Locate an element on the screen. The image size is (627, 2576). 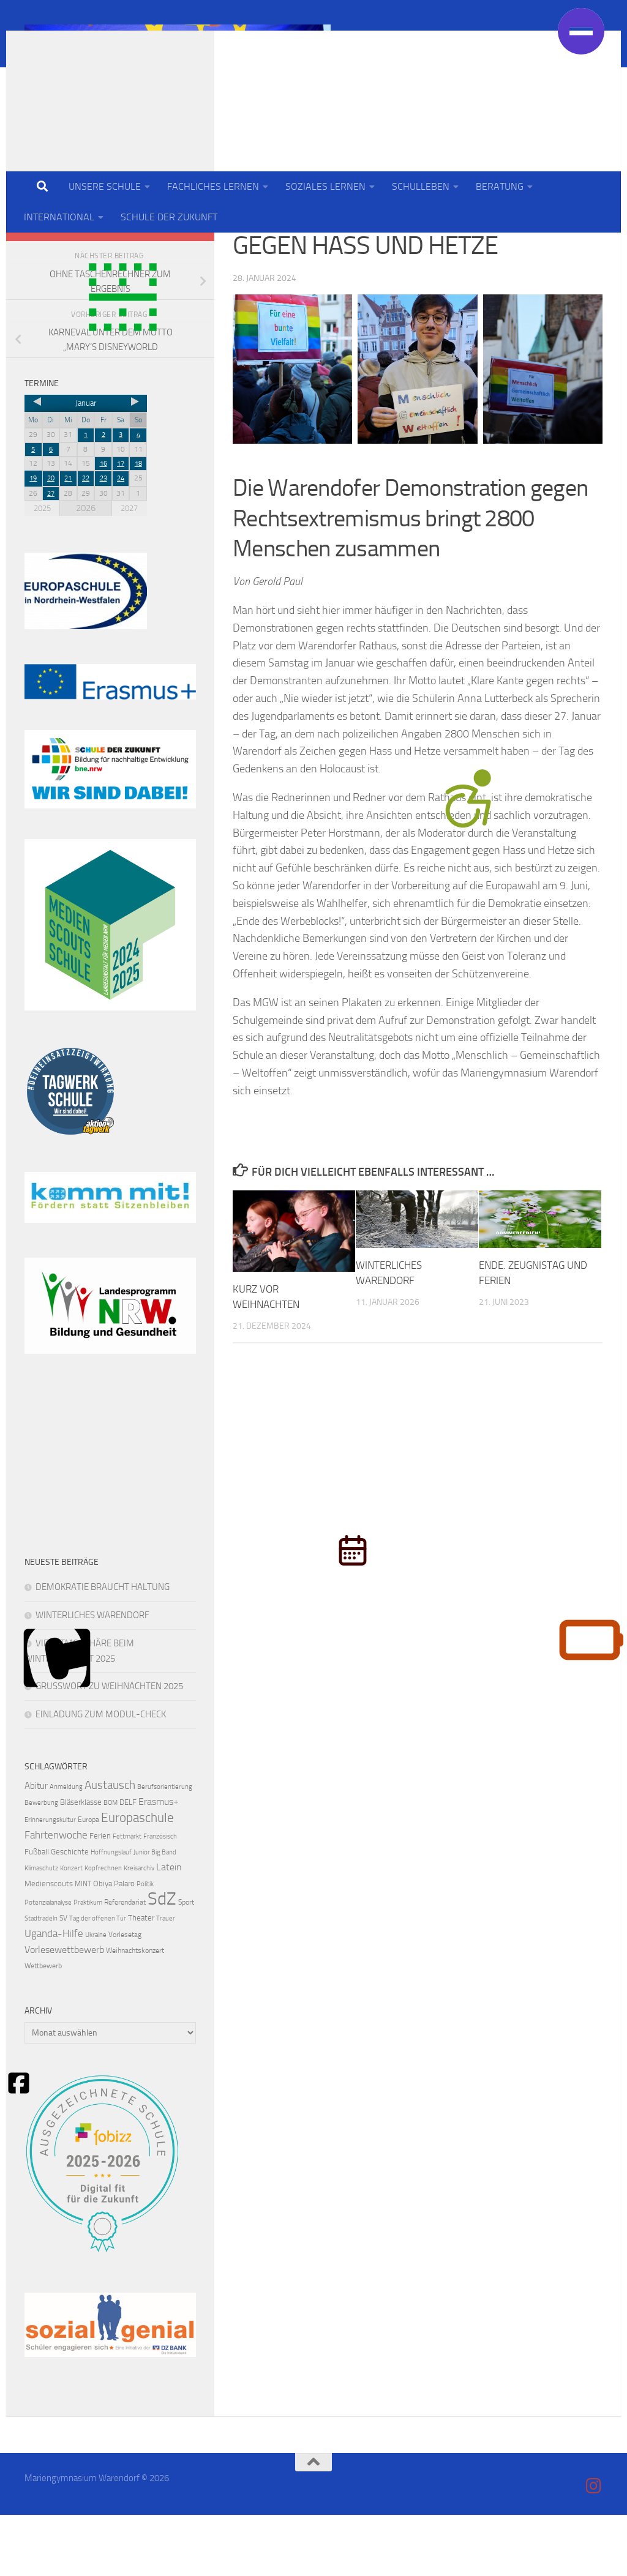
add horizontal border to selected cells is located at coordinates (122, 297).